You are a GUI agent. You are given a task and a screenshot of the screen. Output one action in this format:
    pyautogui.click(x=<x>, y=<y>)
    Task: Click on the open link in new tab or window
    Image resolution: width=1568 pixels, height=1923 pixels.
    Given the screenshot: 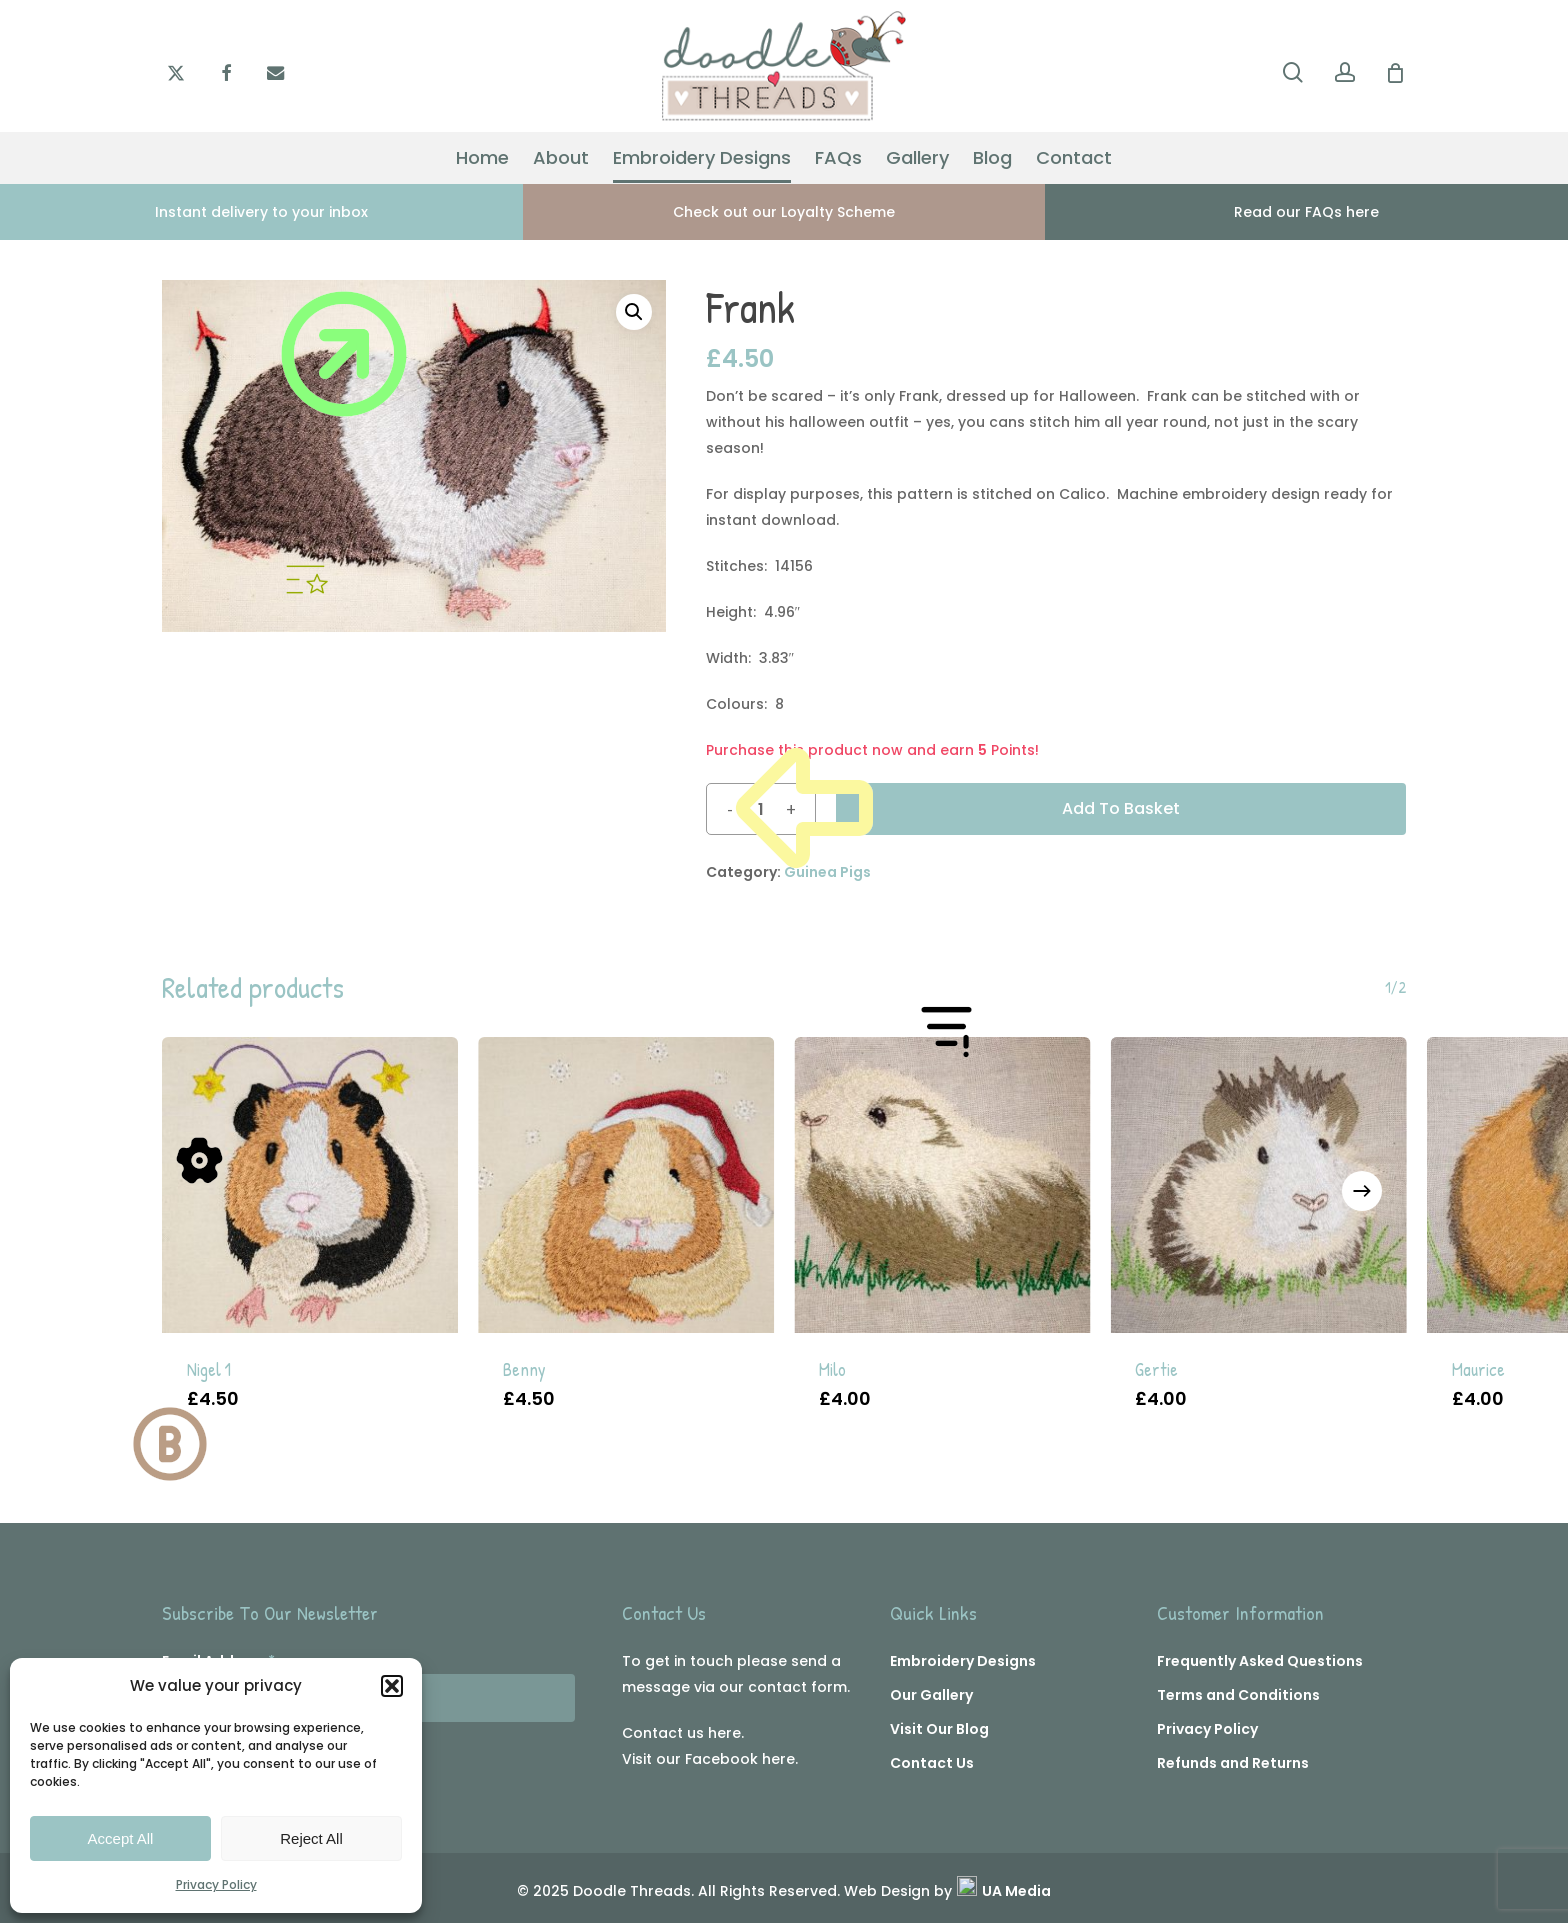 What is the action you would take?
    pyautogui.click(x=344, y=354)
    